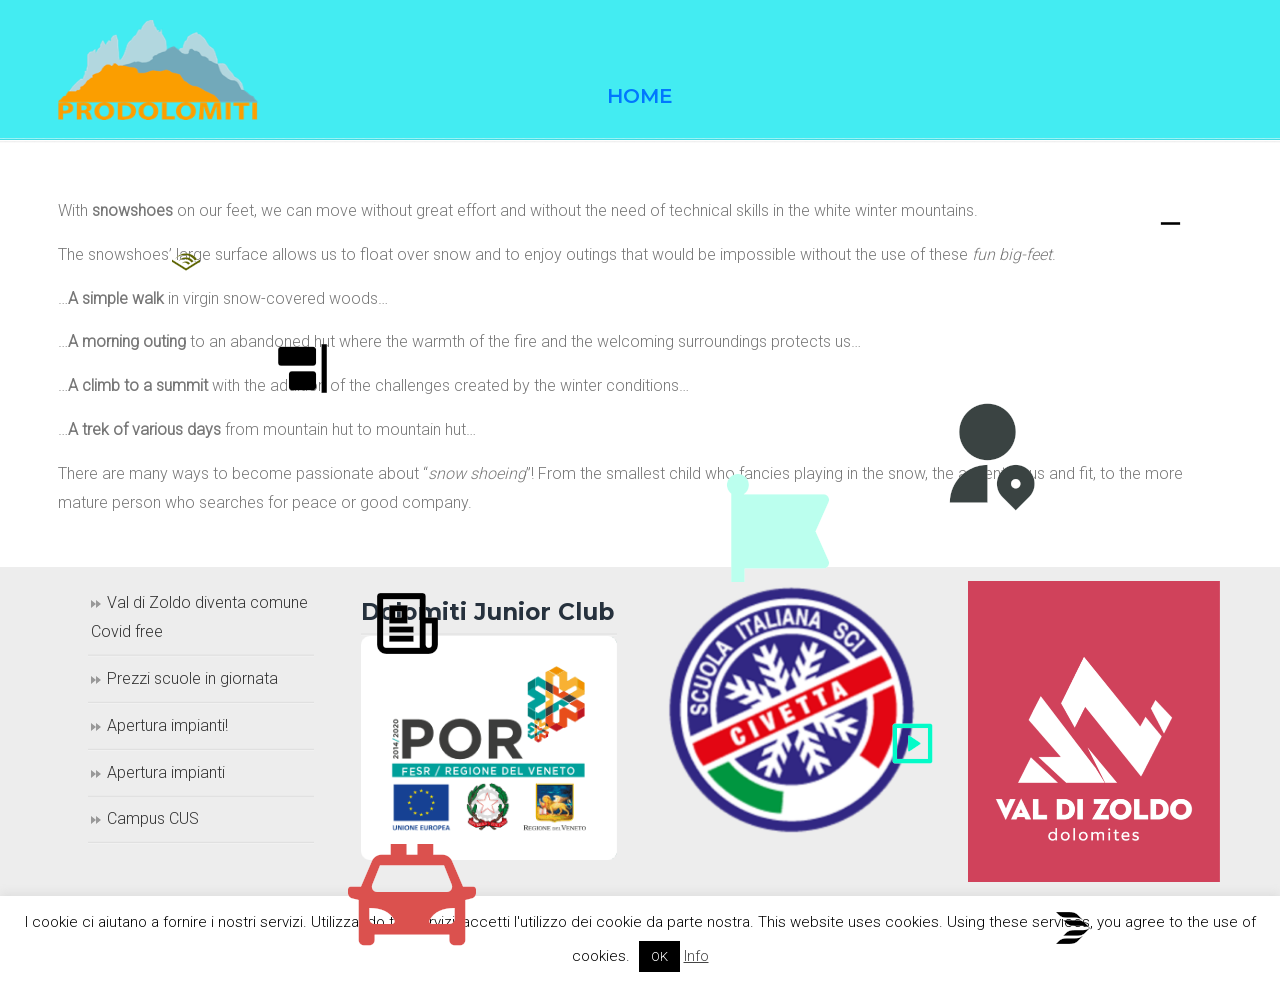 The width and height of the screenshot is (1280, 984). Describe the element at coordinates (778, 528) in the screenshot. I see `font awesome brand logo` at that location.